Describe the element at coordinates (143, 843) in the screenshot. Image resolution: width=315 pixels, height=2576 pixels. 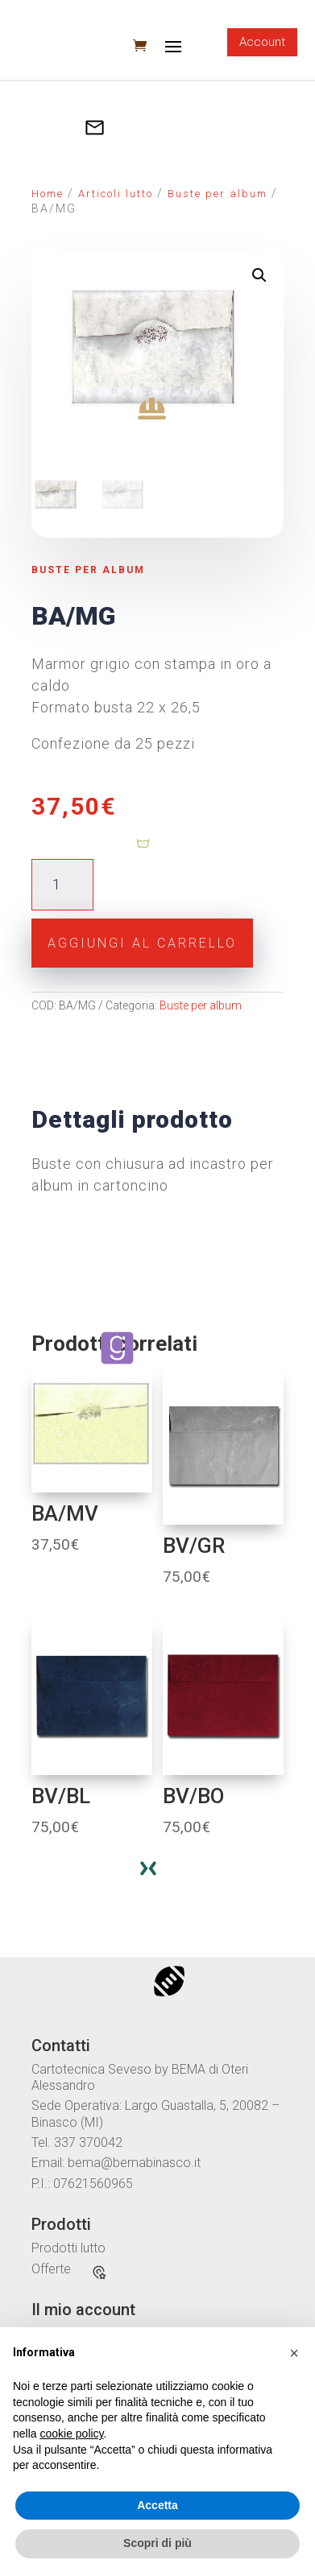
I see `wash at low temperature setting` at that location.